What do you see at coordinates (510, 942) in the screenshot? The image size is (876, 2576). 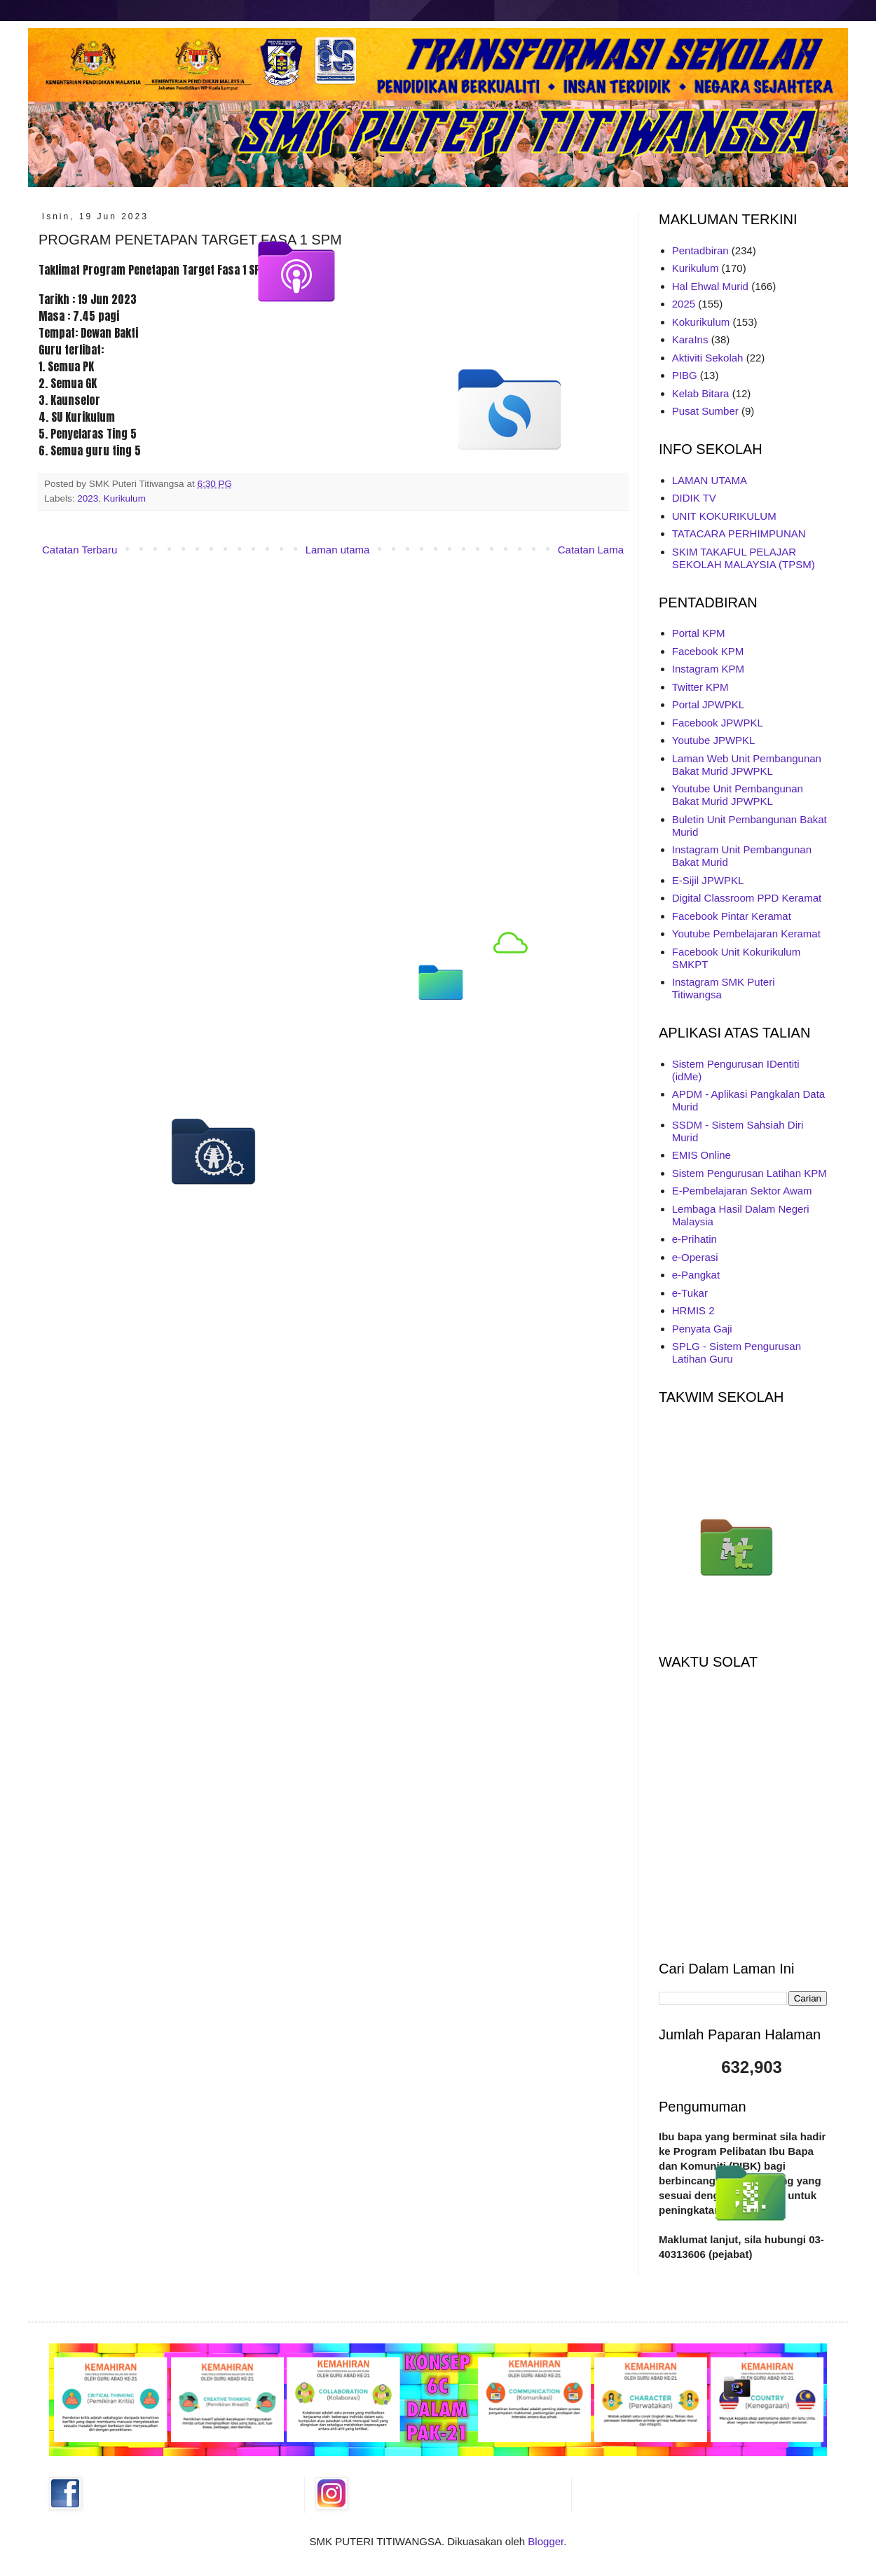 I see `access cloud storage or sync settings` at bounding box center [510, 942].